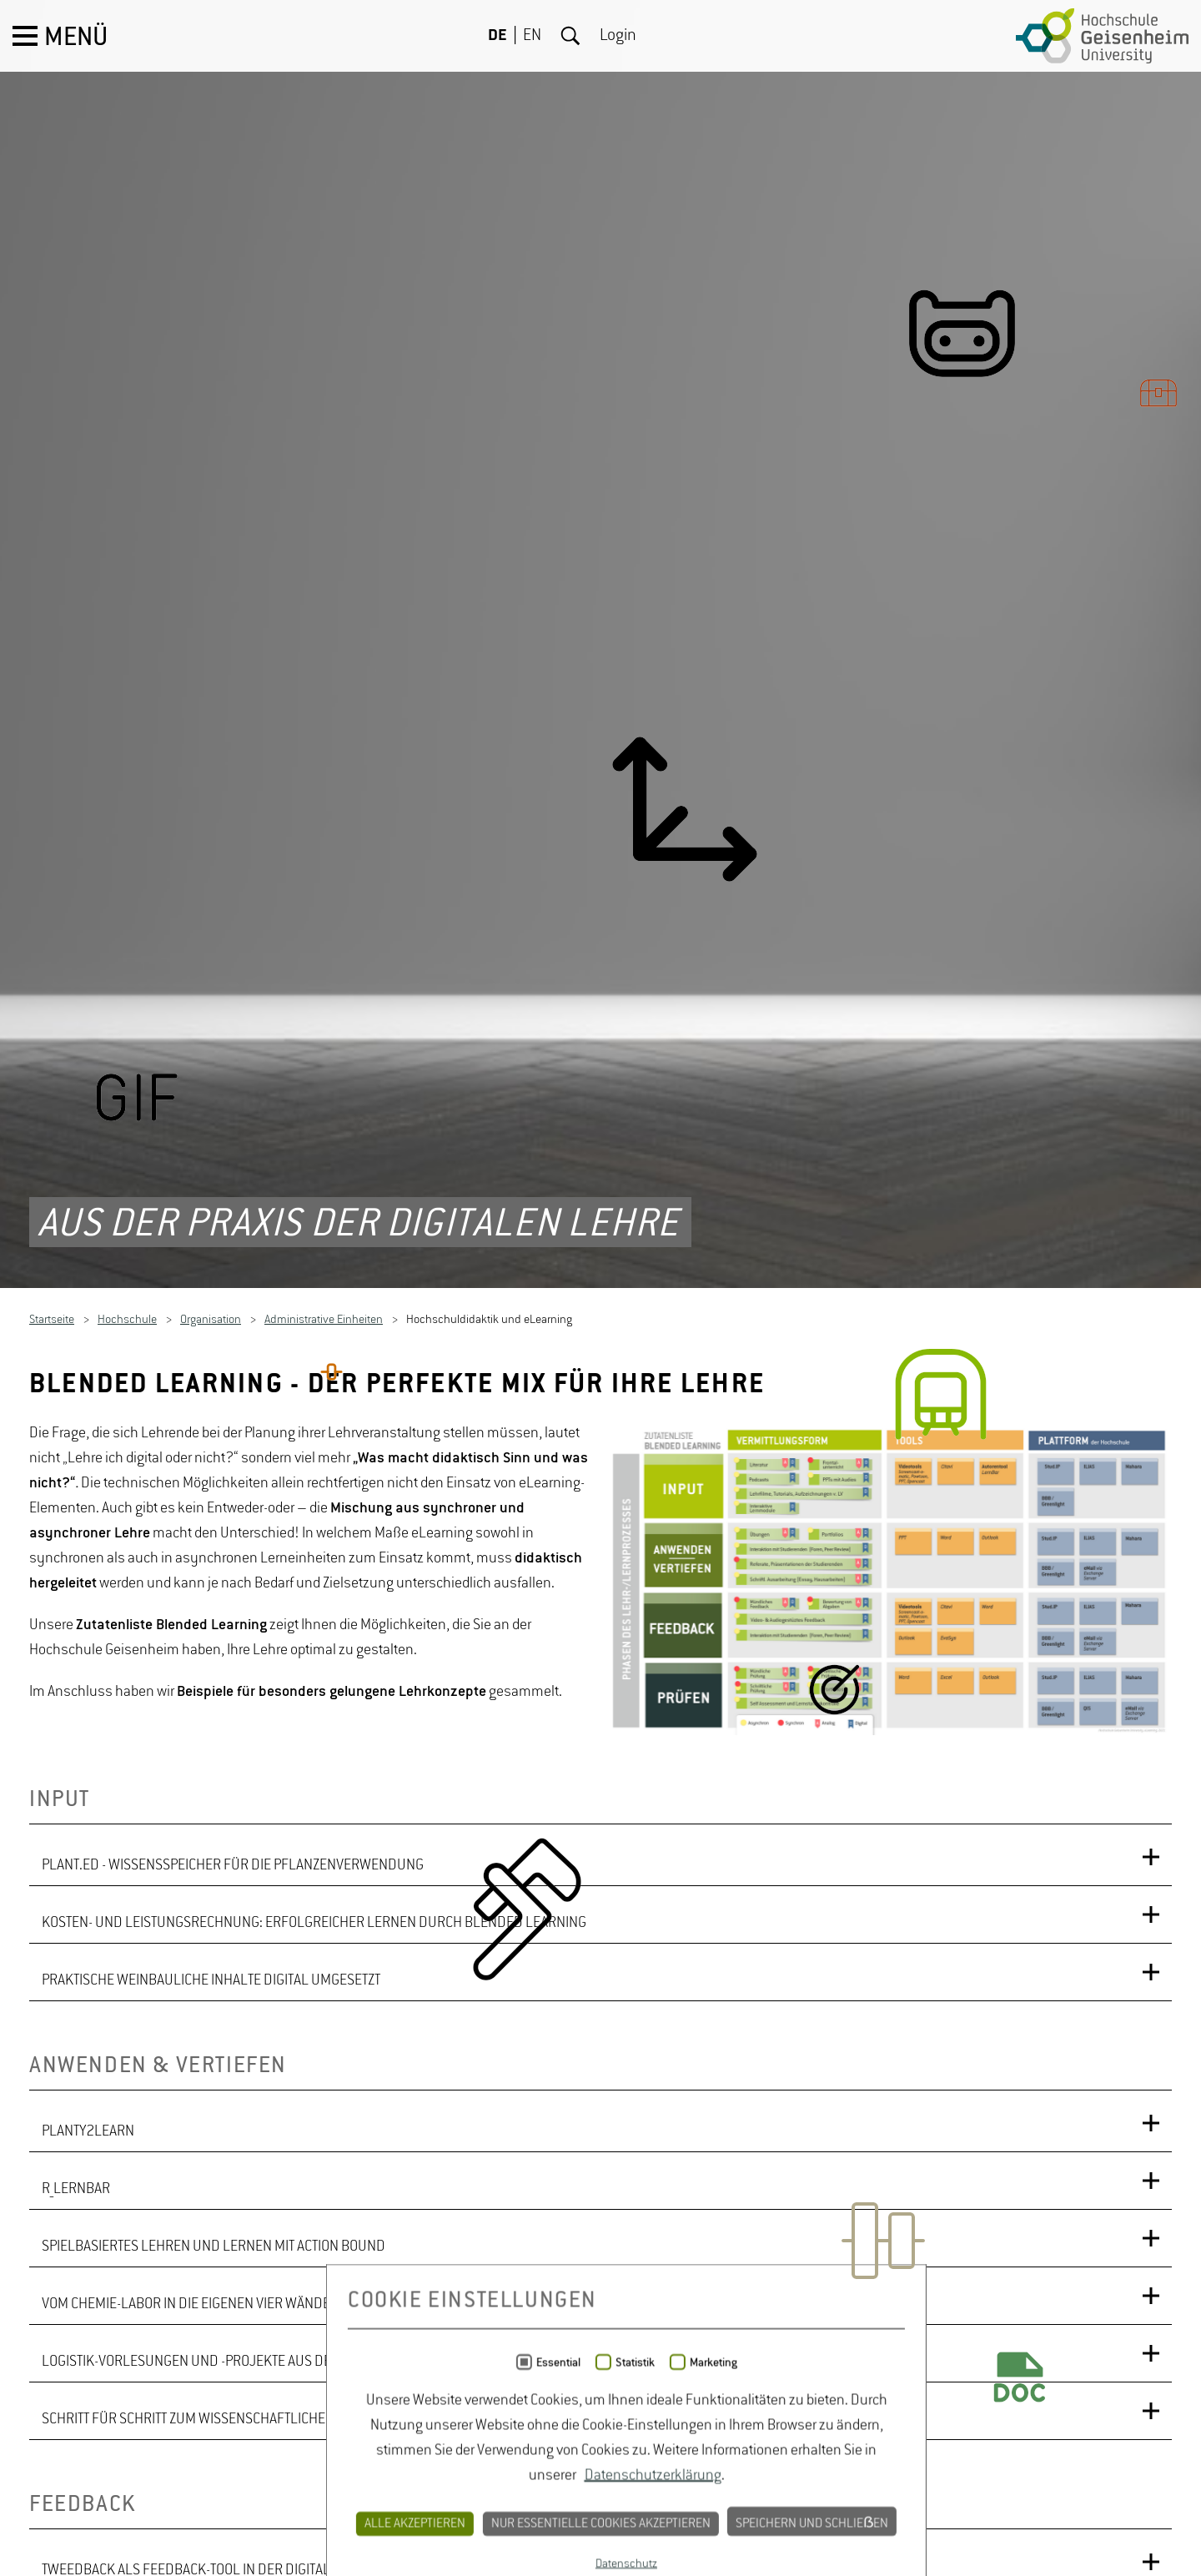 This screenshot has height=2576, width=1201. What do you see at coordinates (1020, 2379) in the screenshot?
I see `open a document file` at bounding box center [1020, 2379].